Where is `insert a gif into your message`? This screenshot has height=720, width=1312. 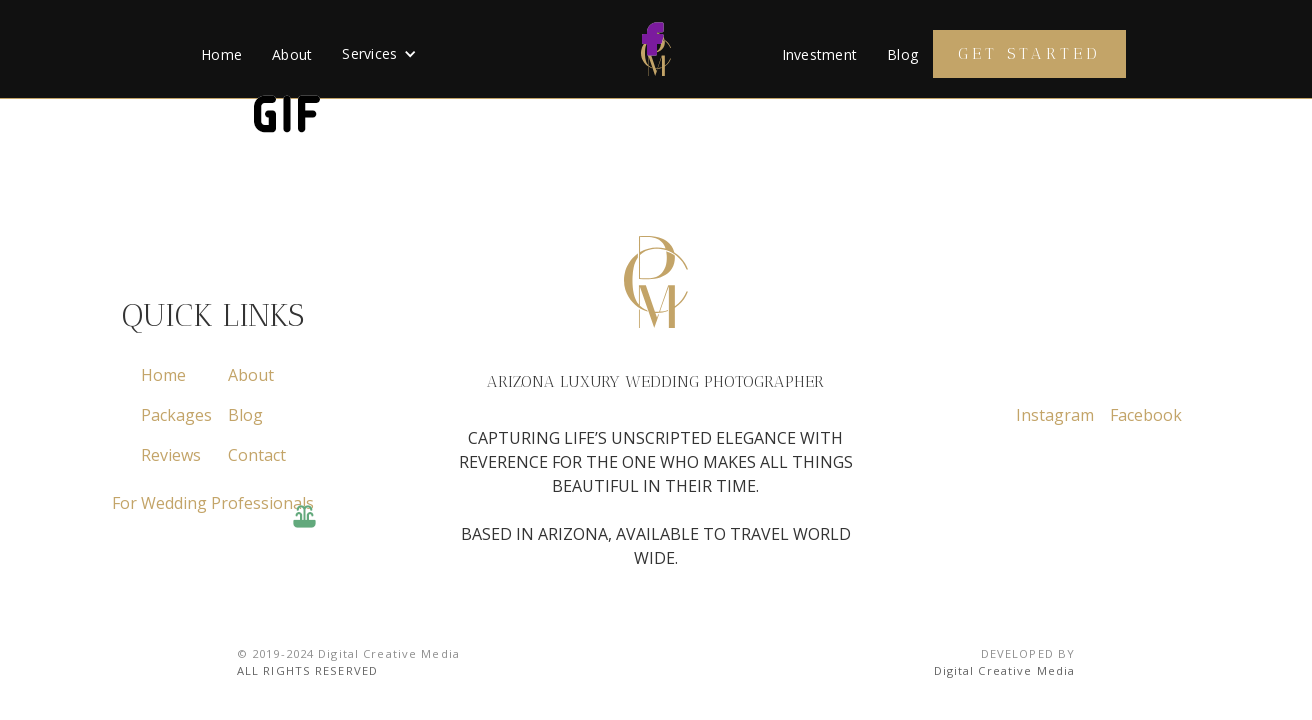
insert a gif into your message is located at coordinates (287, 114).